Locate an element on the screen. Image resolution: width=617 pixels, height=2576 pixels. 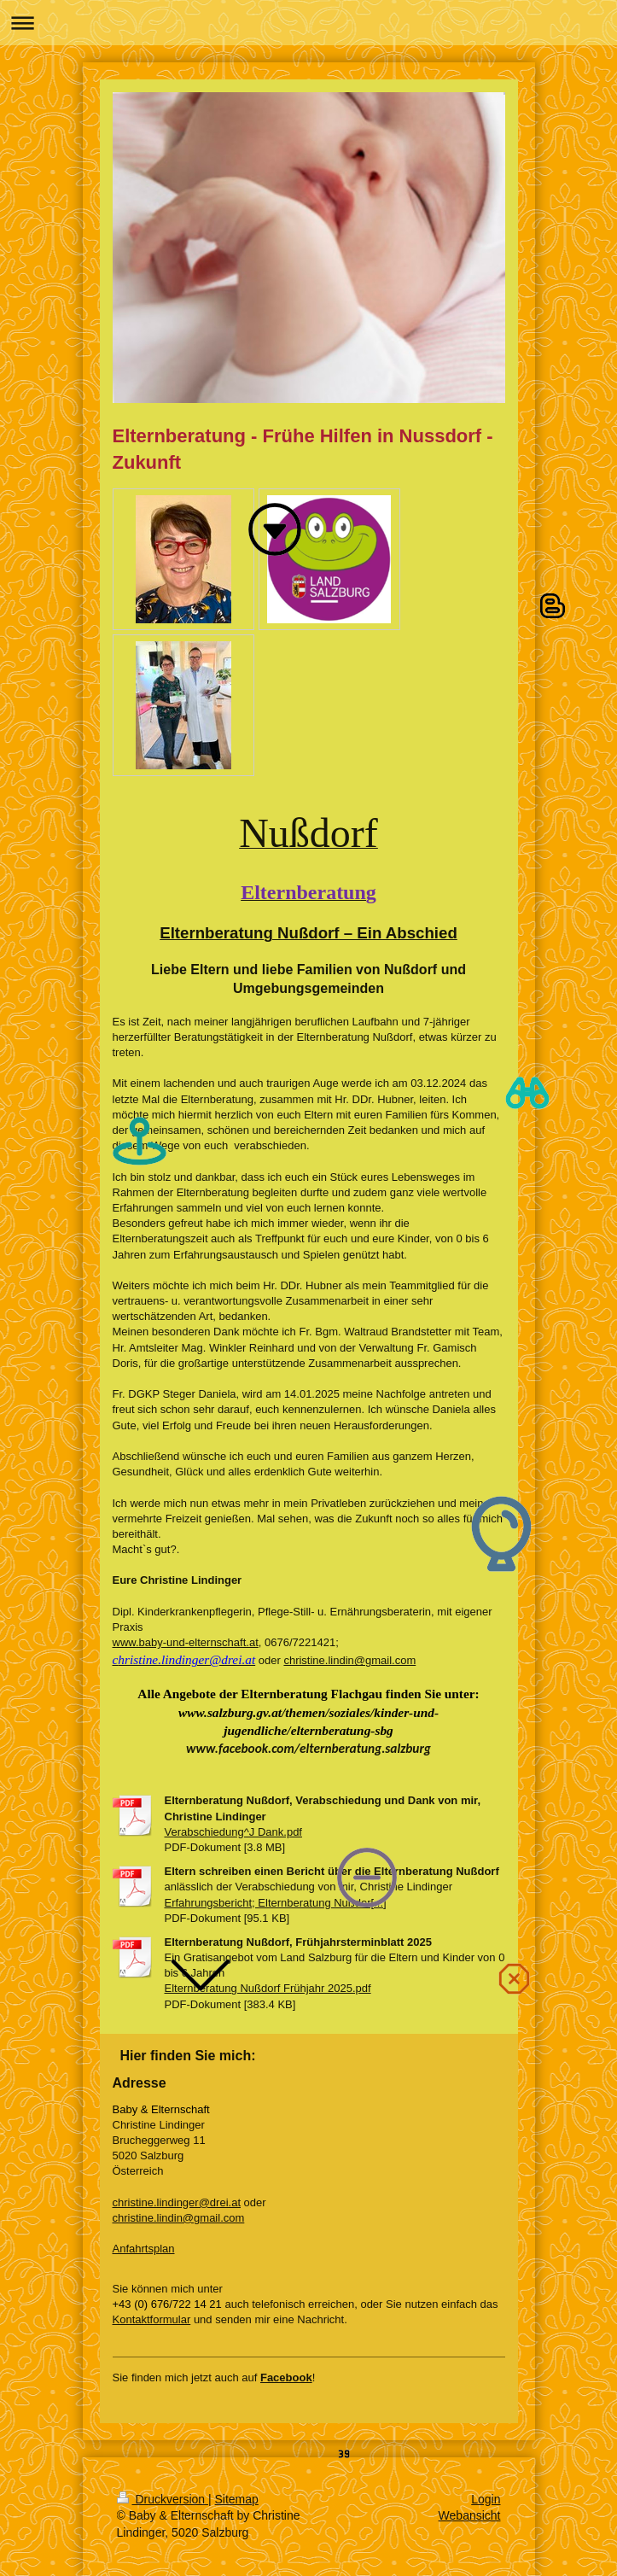
displays the number 39 as a count or quantity indicator is located at coordinates (344, 2454).